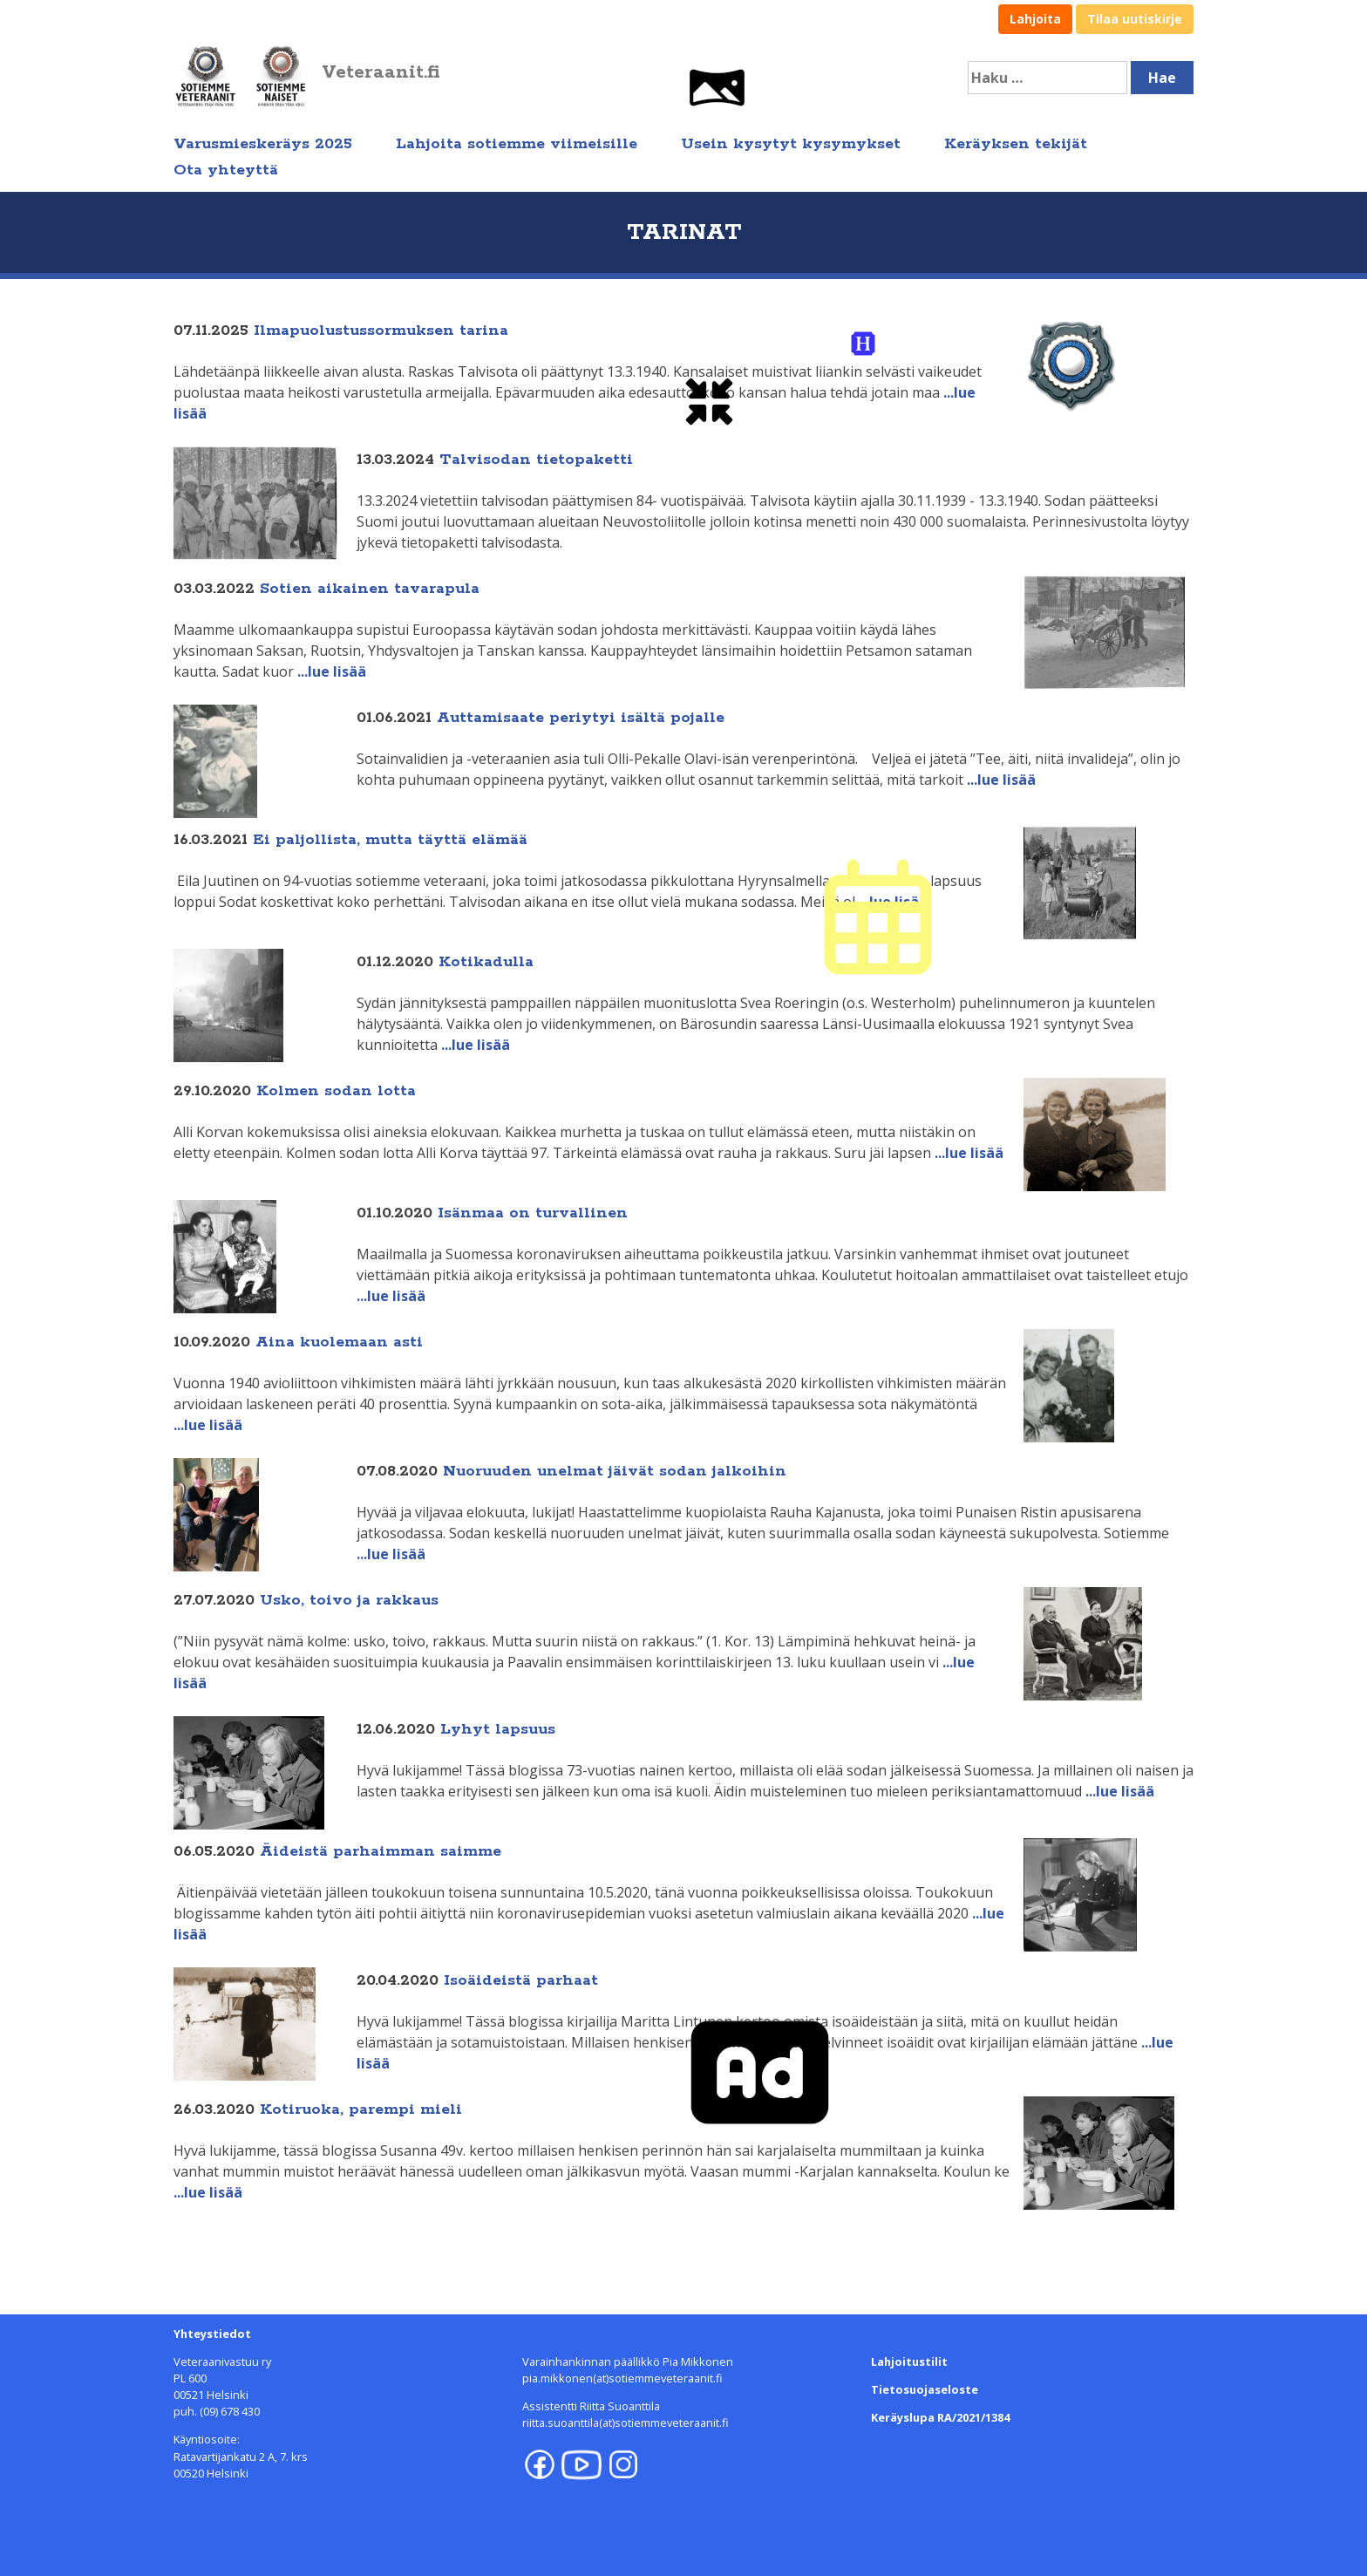  I want to click on view calendar or schedule, so click(878, 921).